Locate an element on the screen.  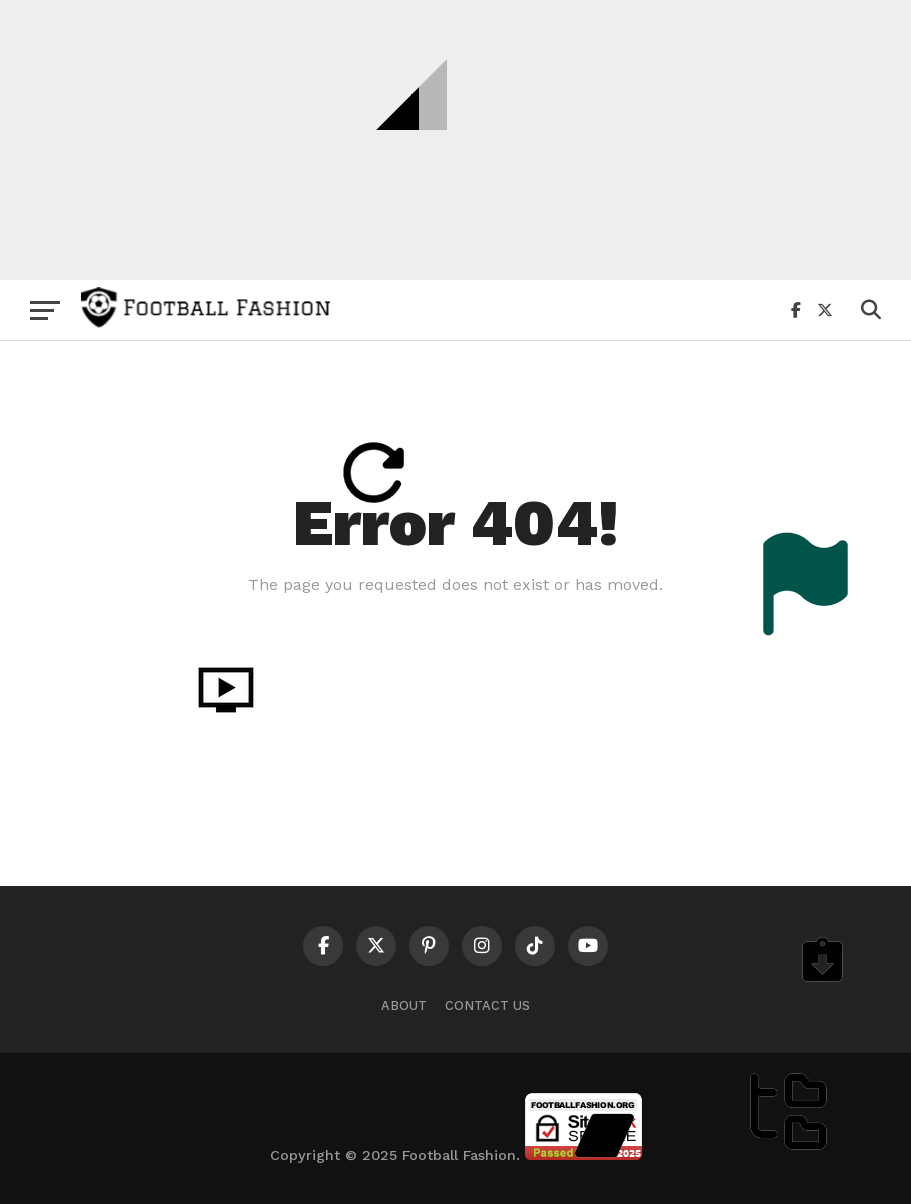
refresh or reload the current page is located at coordinates (373, 472).